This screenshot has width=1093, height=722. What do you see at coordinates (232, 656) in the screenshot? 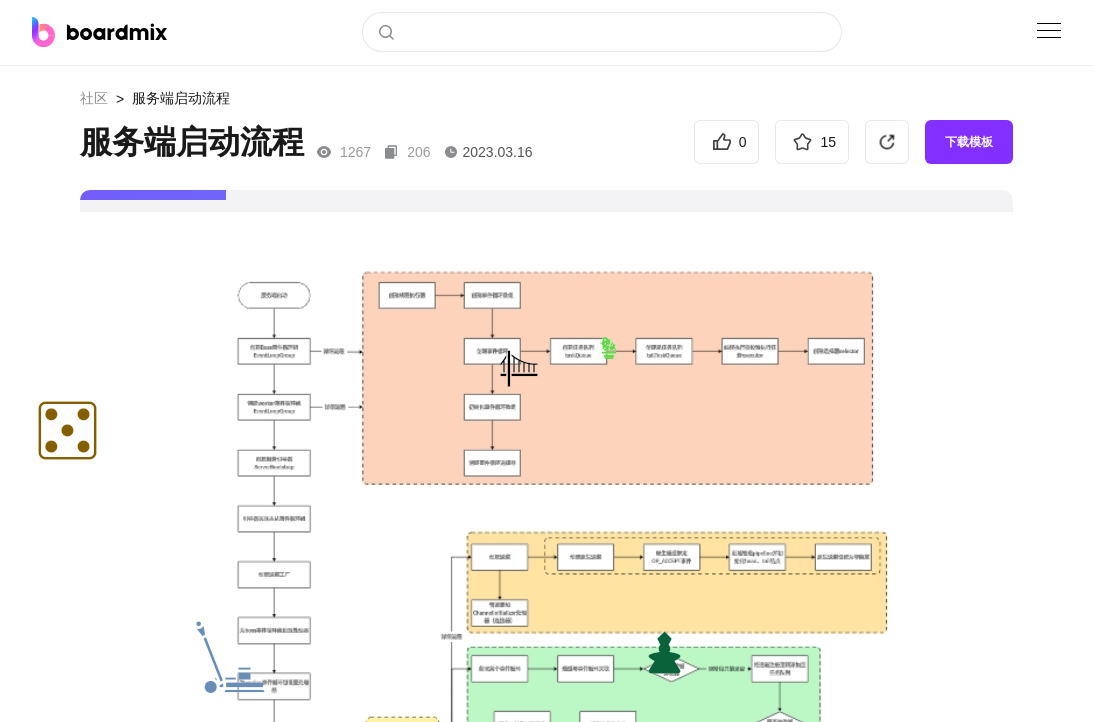
I see `access floor cleaning or maintenance tools` at bounding box center [232, 656].